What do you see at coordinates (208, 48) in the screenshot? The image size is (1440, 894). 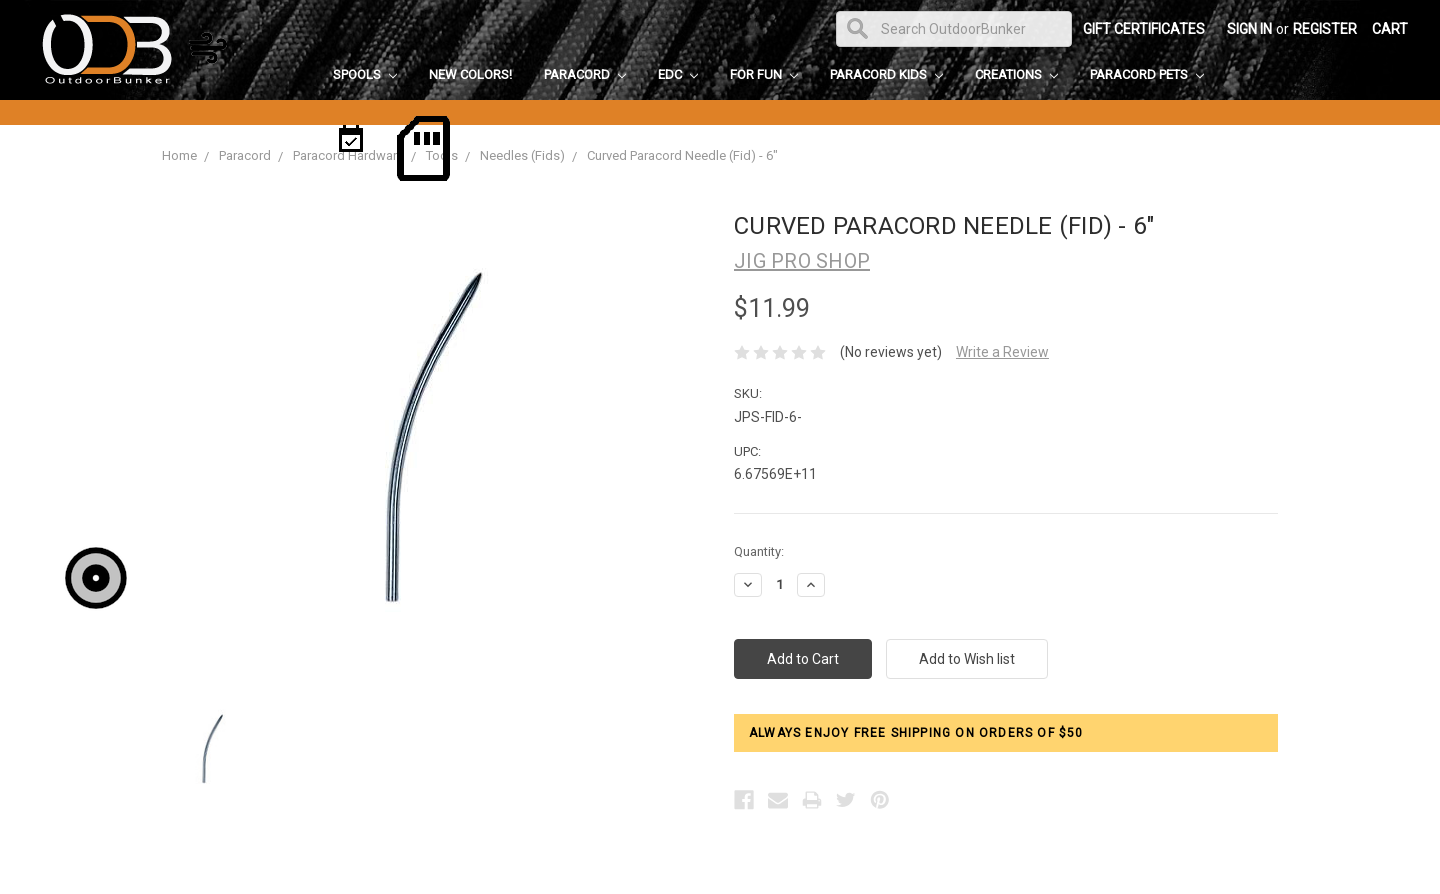 I see `view current wind conditions` at bounding box center [208, 48].